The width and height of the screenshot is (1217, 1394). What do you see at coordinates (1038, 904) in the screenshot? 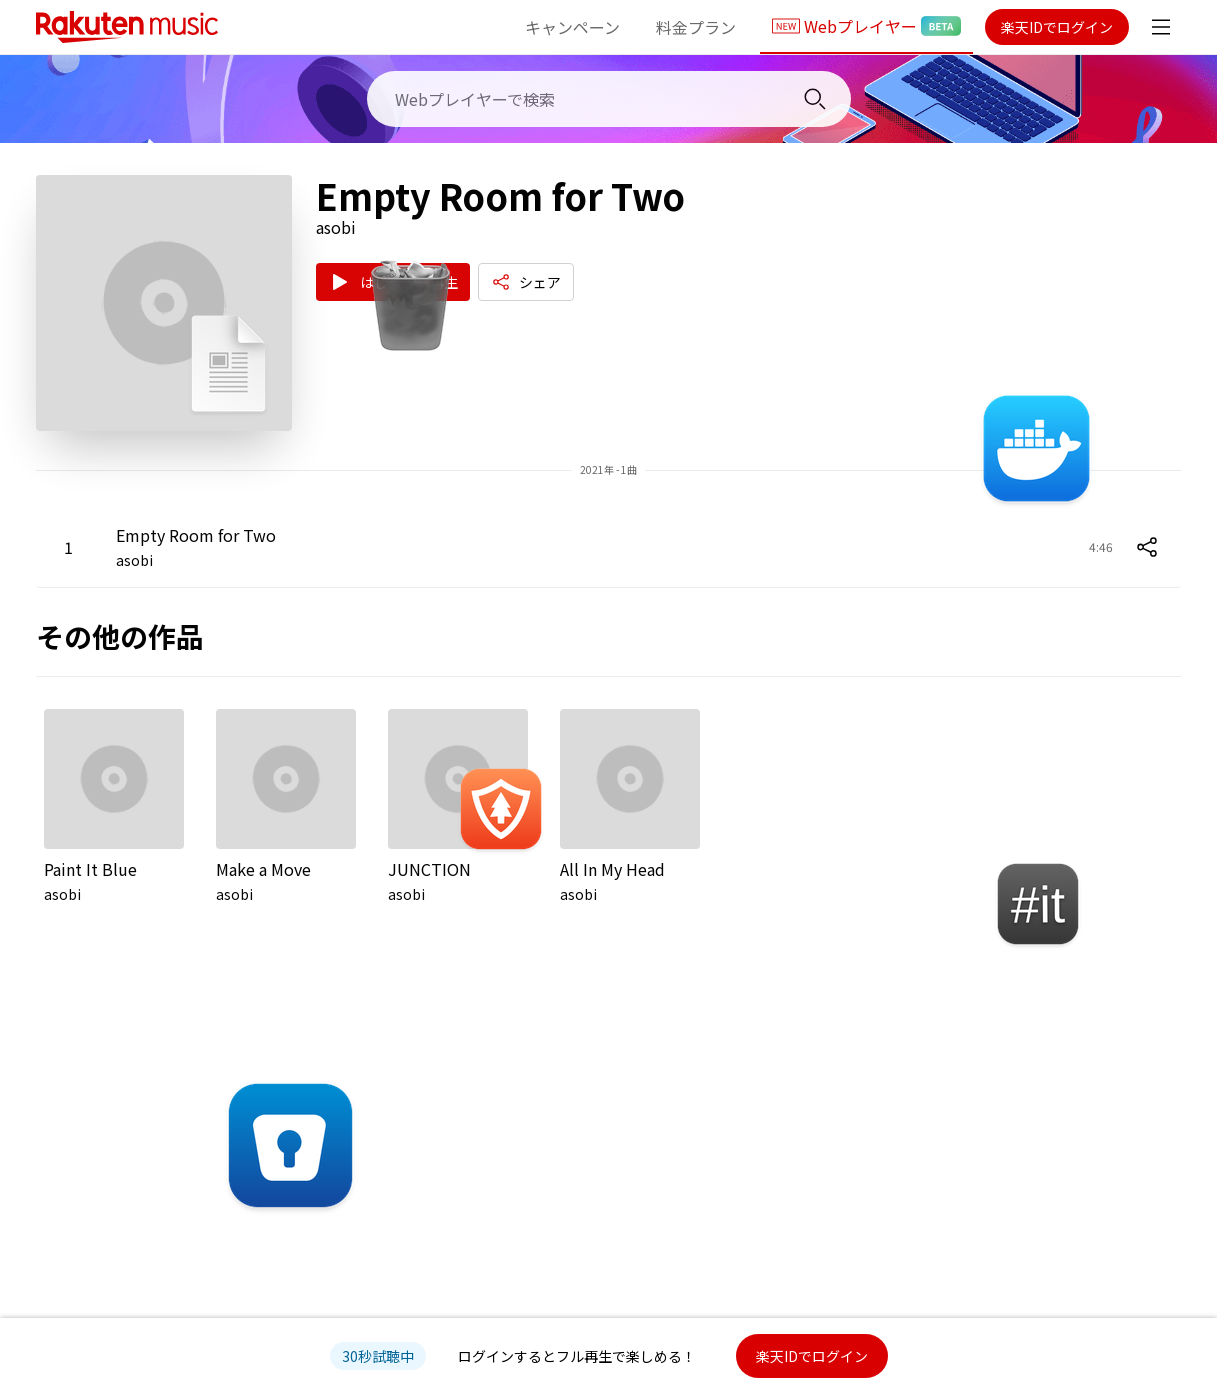
I see `open hashit, a file hashing utility app` at bounding box center [1038, 904].